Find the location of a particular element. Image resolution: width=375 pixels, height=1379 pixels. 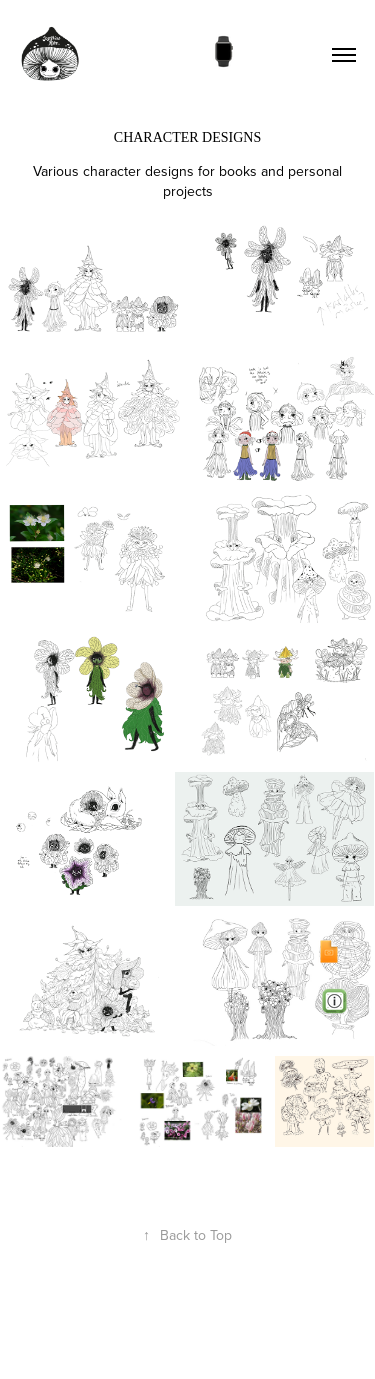

view hardware information and system specs is located at coordinates (334, 1001).